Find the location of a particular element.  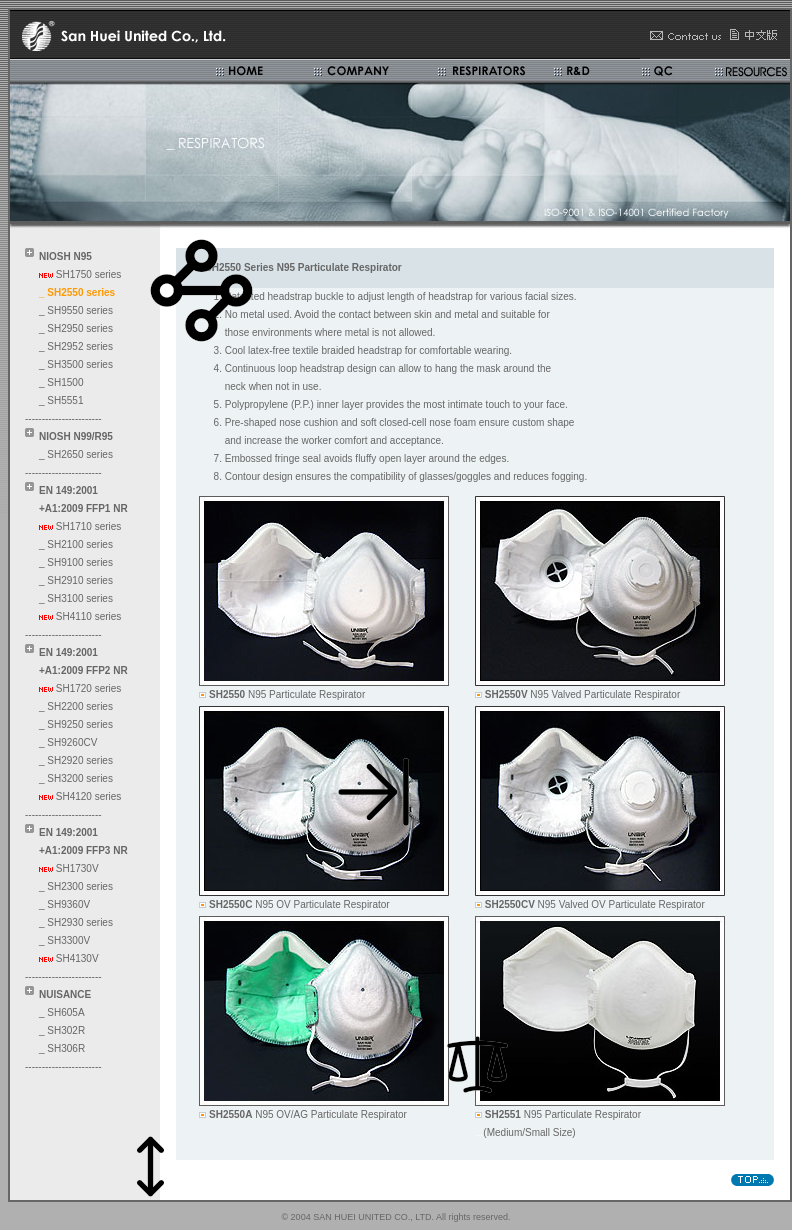

view route waypoints or path nodes is located at coordinates (201, 290).